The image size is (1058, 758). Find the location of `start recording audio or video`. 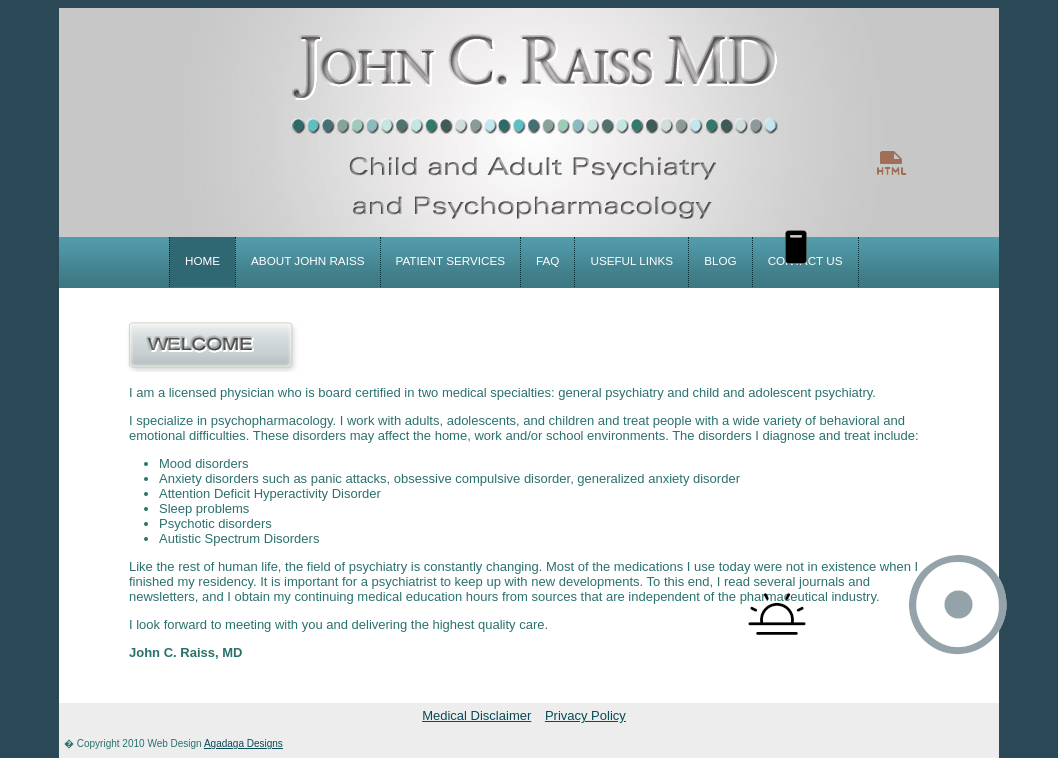

start recording audio or video is located at coordinates (958, 604).